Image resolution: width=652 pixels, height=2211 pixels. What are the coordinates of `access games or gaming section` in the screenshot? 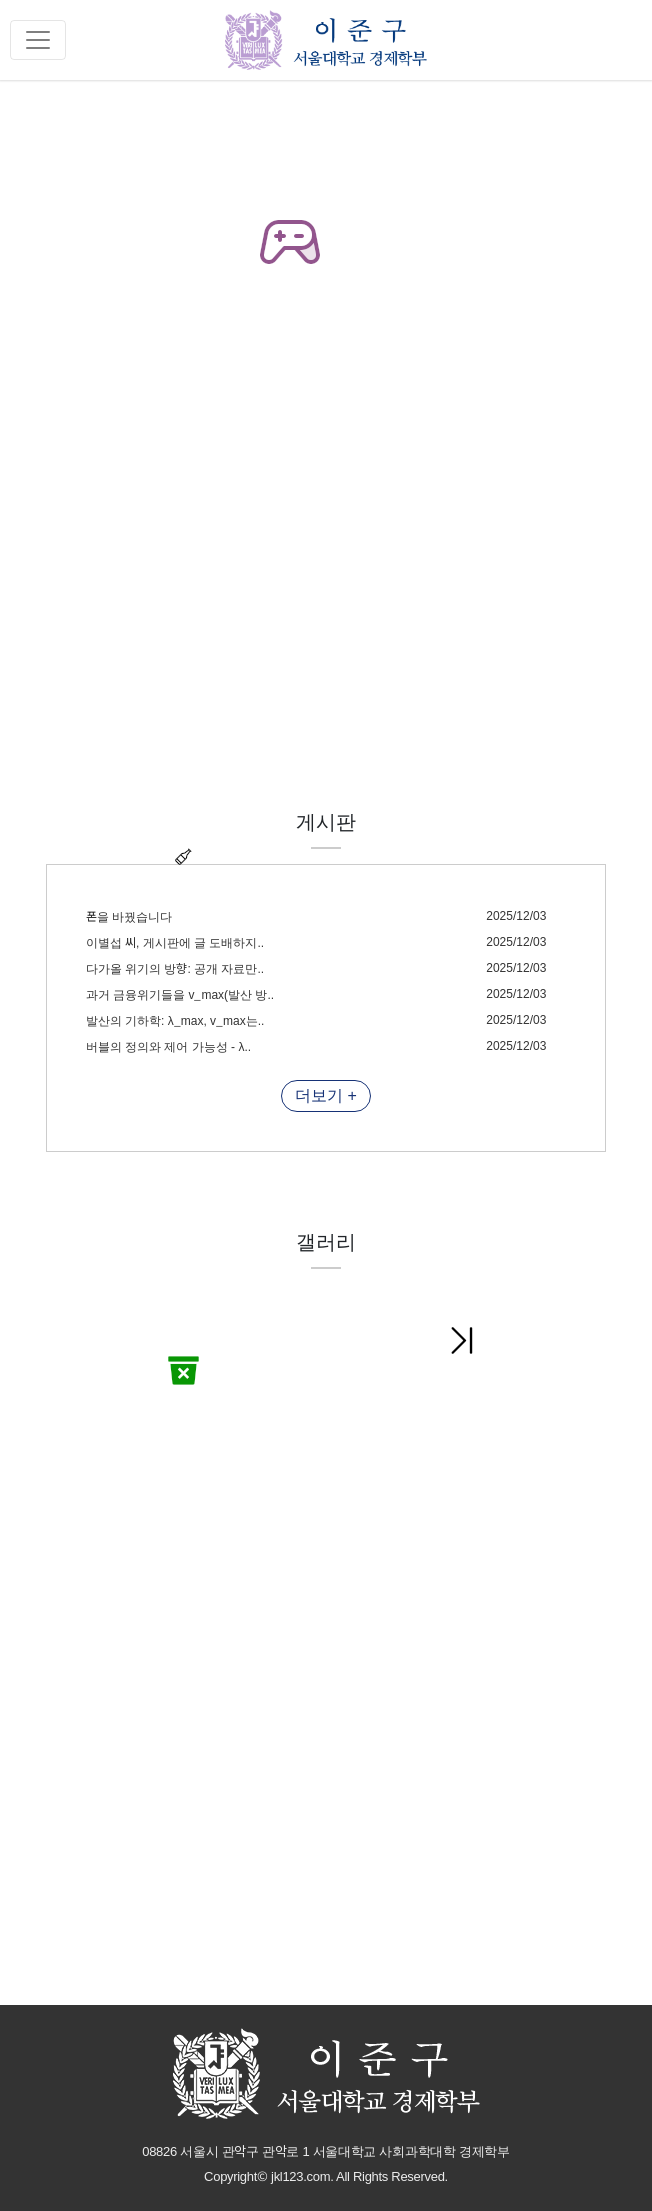 It's located at (290, 242).